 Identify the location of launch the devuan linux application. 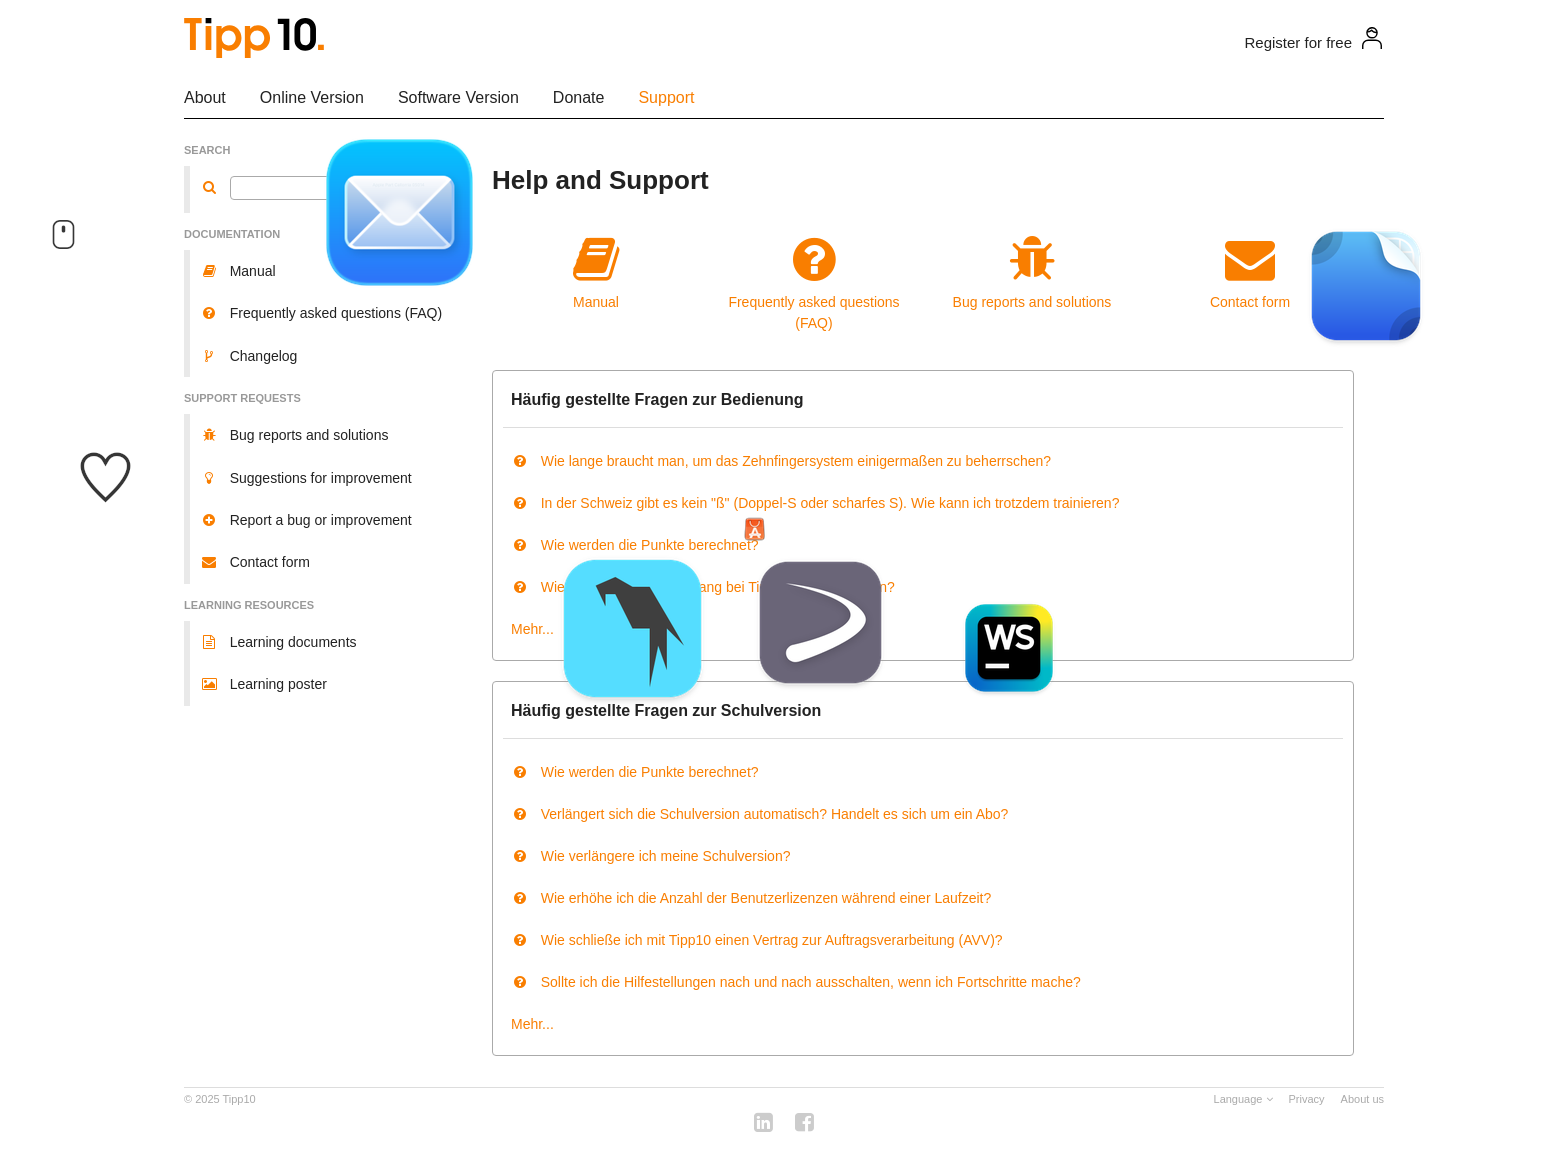
(820, 622).